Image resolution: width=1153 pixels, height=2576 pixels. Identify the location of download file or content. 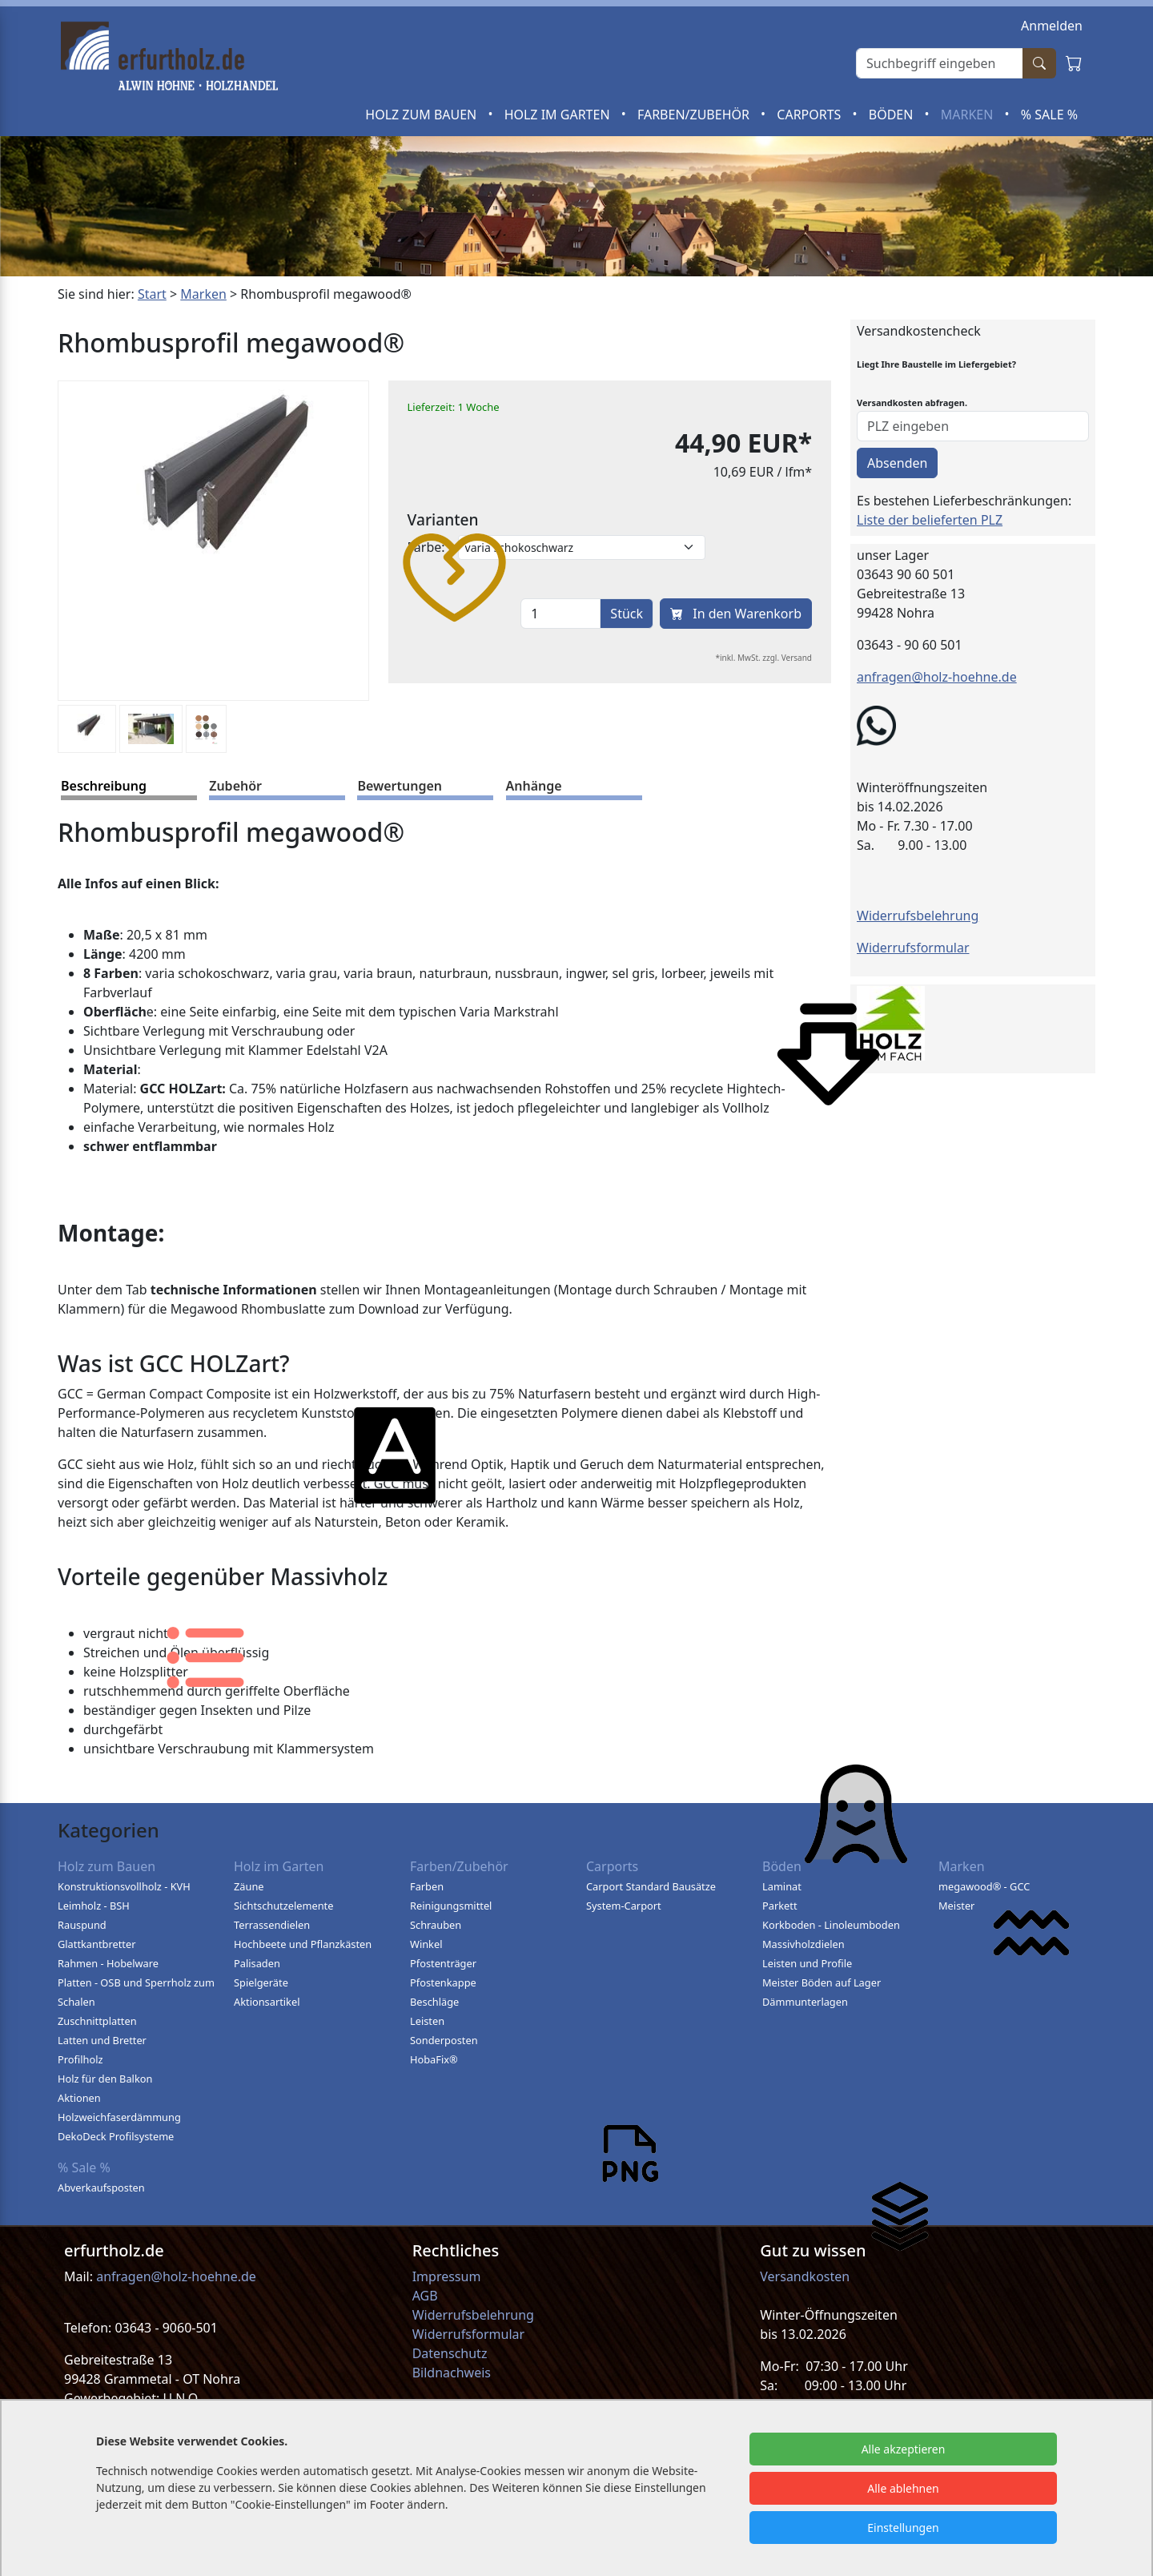
(828, 1050).